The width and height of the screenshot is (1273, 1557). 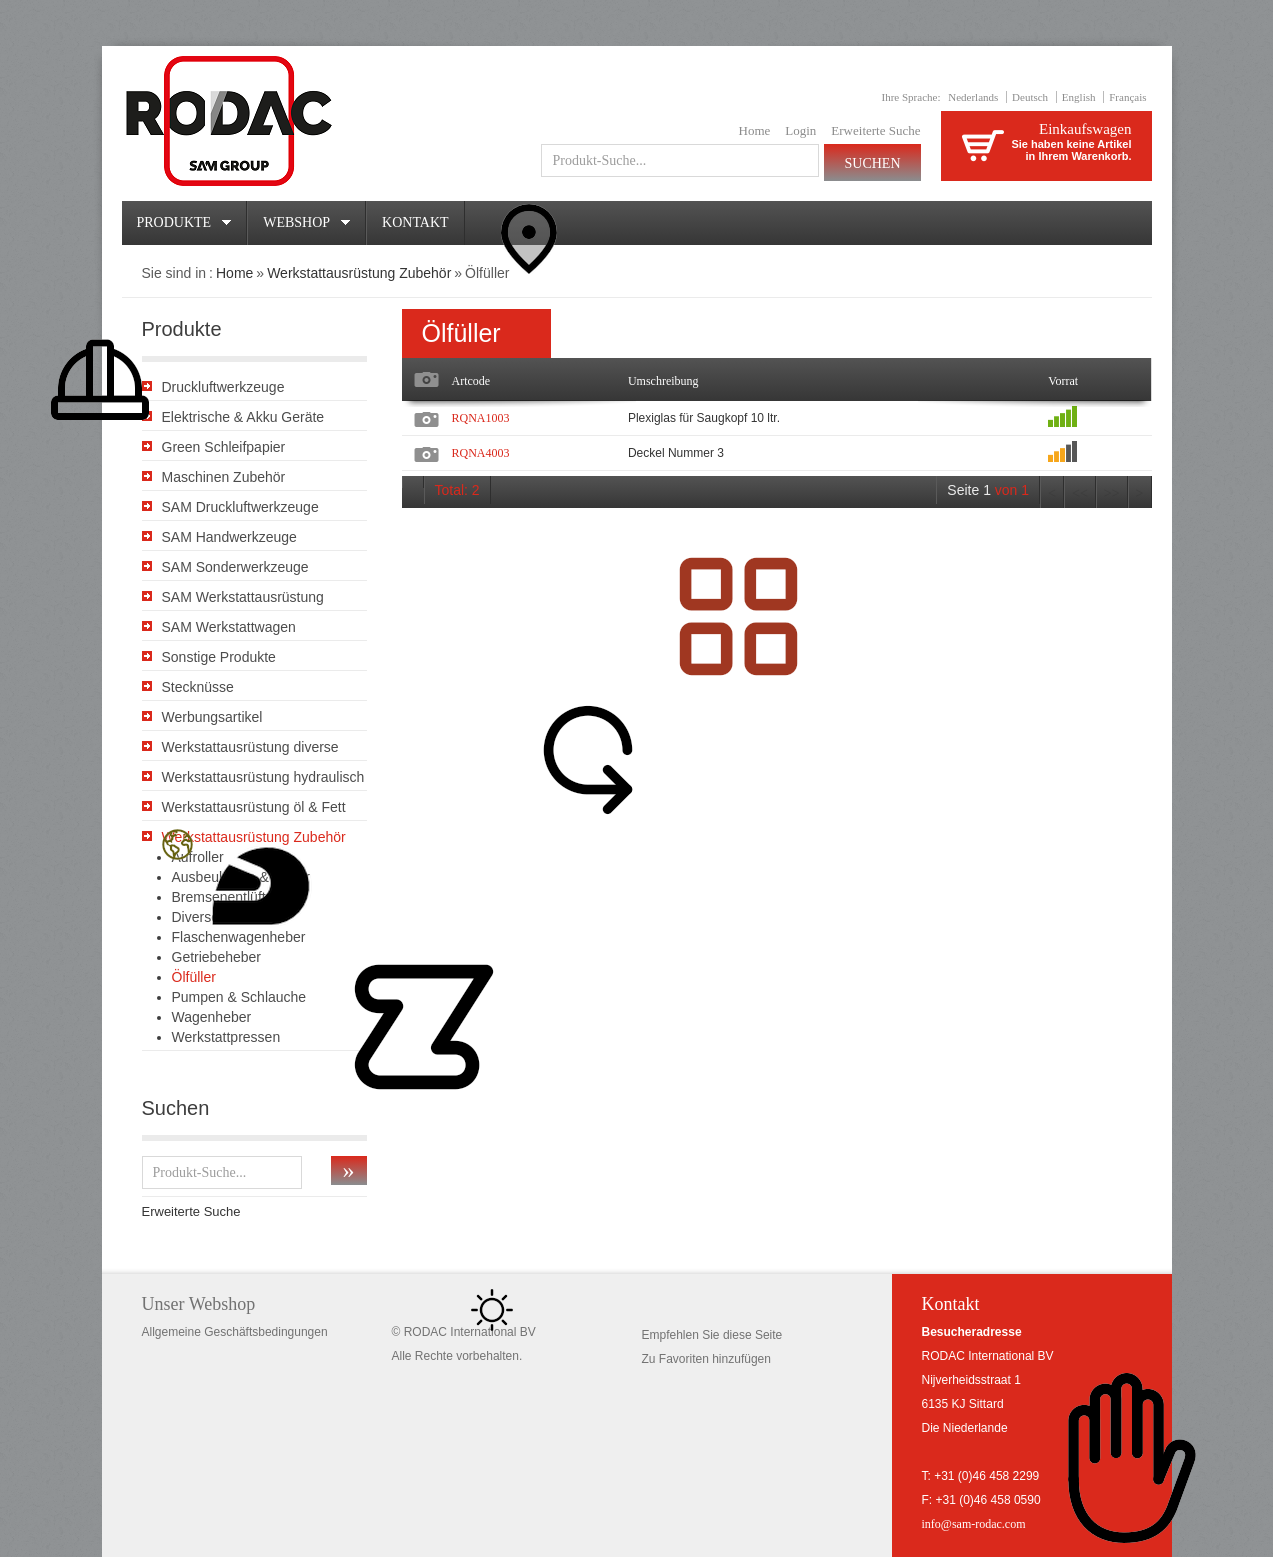 I want to click on access motorsports or racing content, so click(x=261, y=886).